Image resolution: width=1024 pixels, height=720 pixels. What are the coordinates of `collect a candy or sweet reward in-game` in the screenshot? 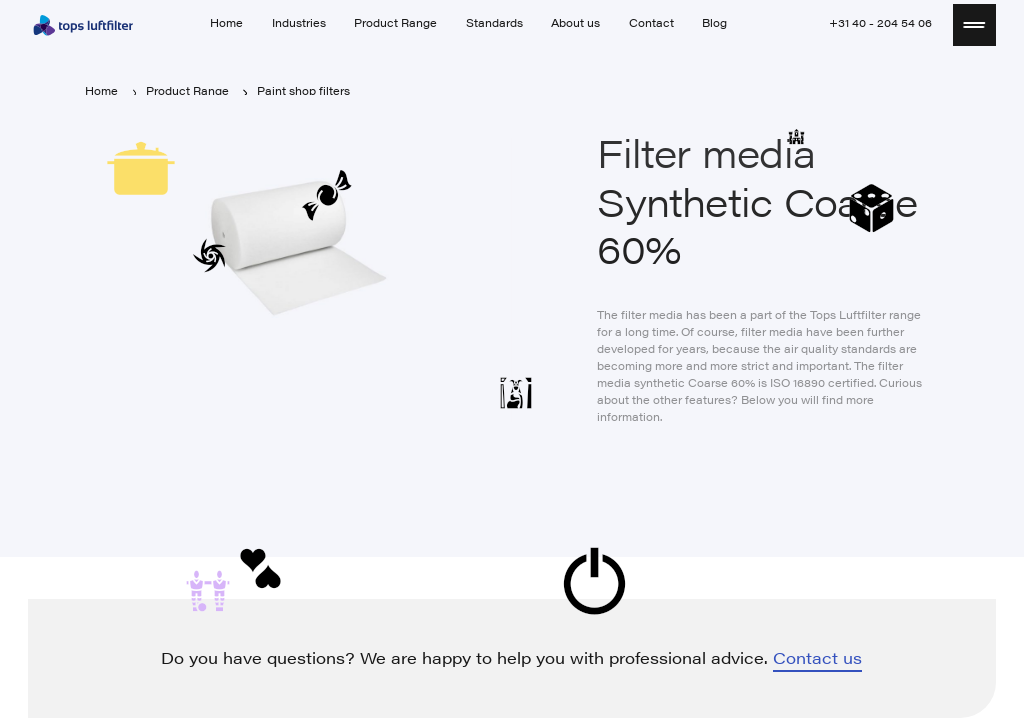 It's located at (326, 195).